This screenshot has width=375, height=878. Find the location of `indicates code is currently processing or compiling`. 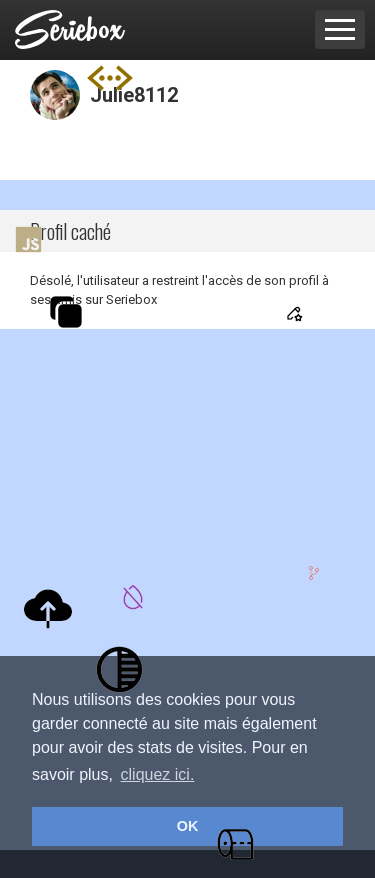

indicates code is currently processing or compiling is located at coordinates (110, 78).